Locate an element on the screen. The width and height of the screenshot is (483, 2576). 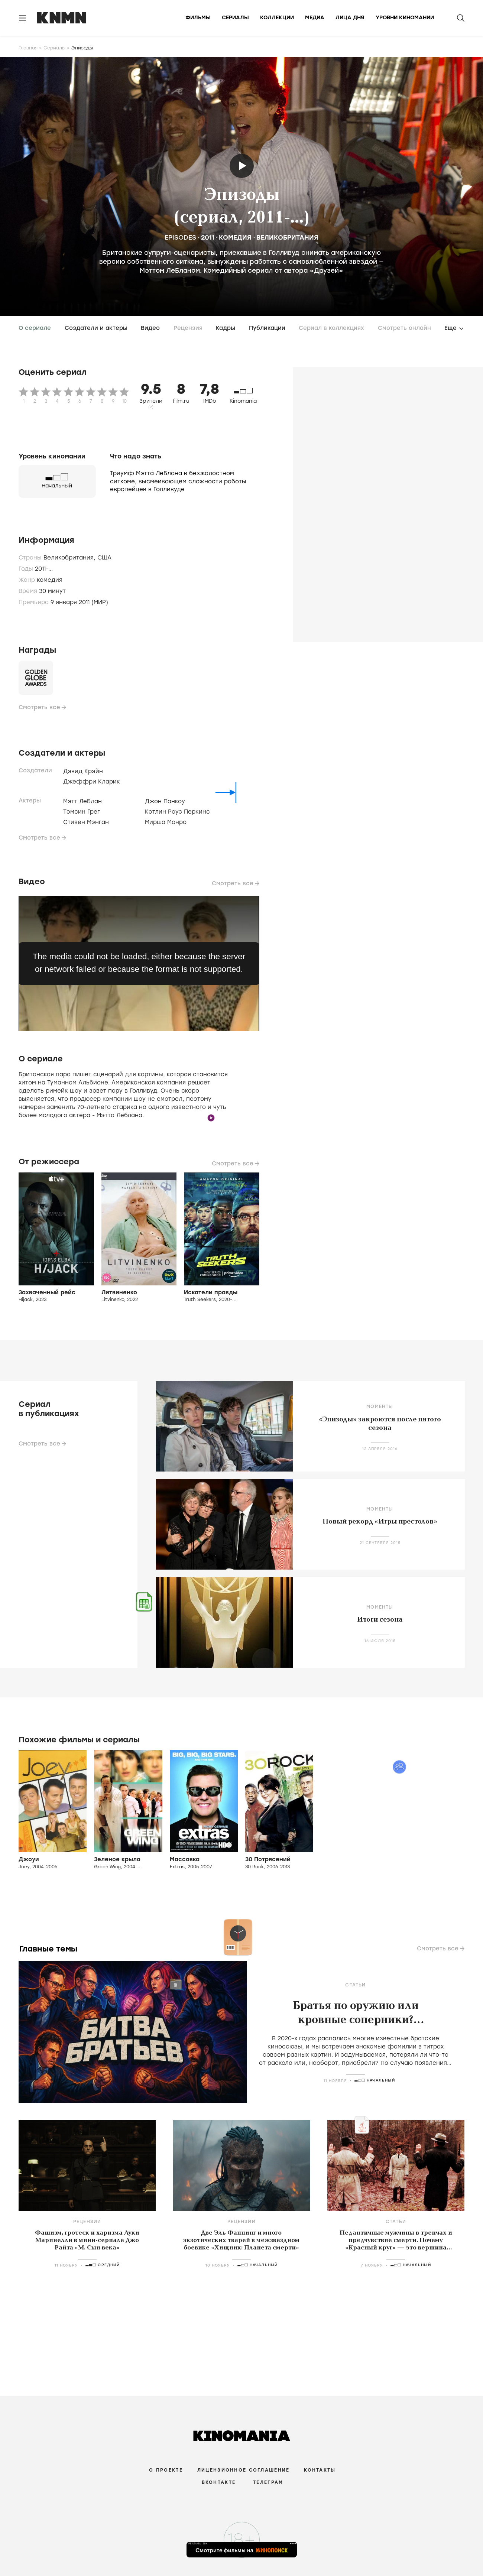
package manager is processing or waiting is located at coordinates (238, 1937).